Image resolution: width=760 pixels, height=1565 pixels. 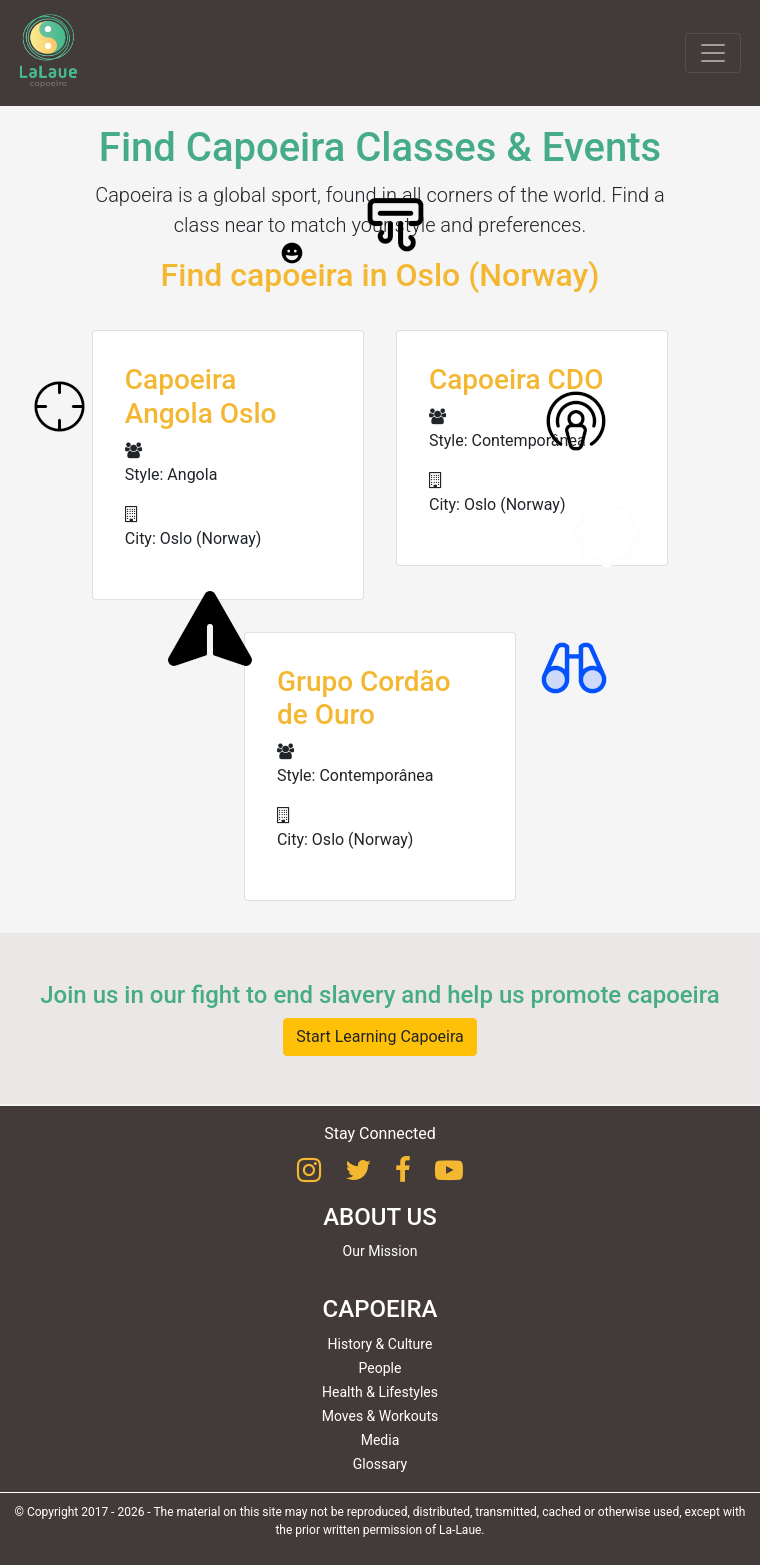 What do you see at coordinates (210, 630) in the screenshot?
I see `send a message` at bounding box center [210, 630].